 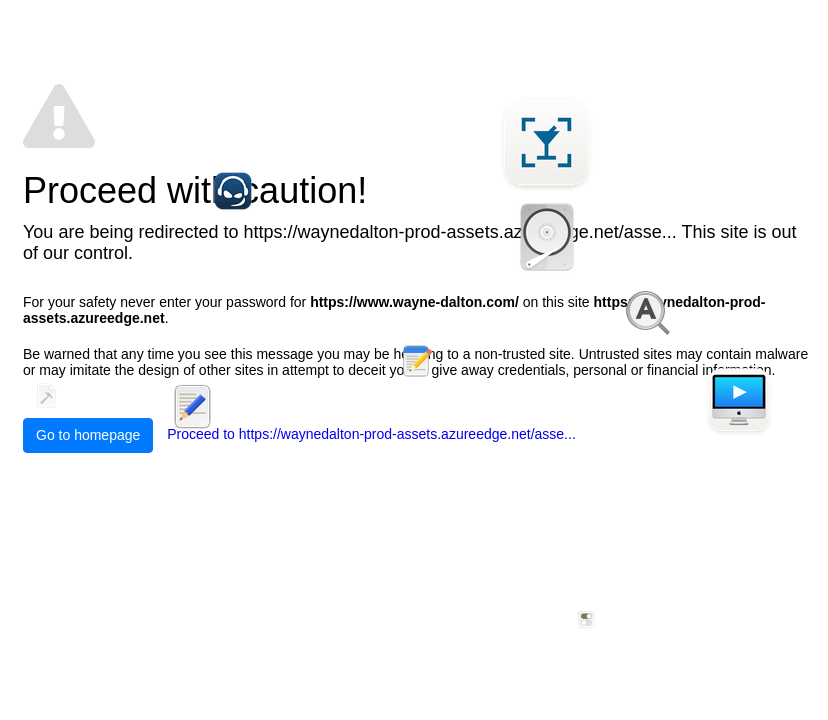 I want to click on open gedit text editor, so click(x=192, y=406).